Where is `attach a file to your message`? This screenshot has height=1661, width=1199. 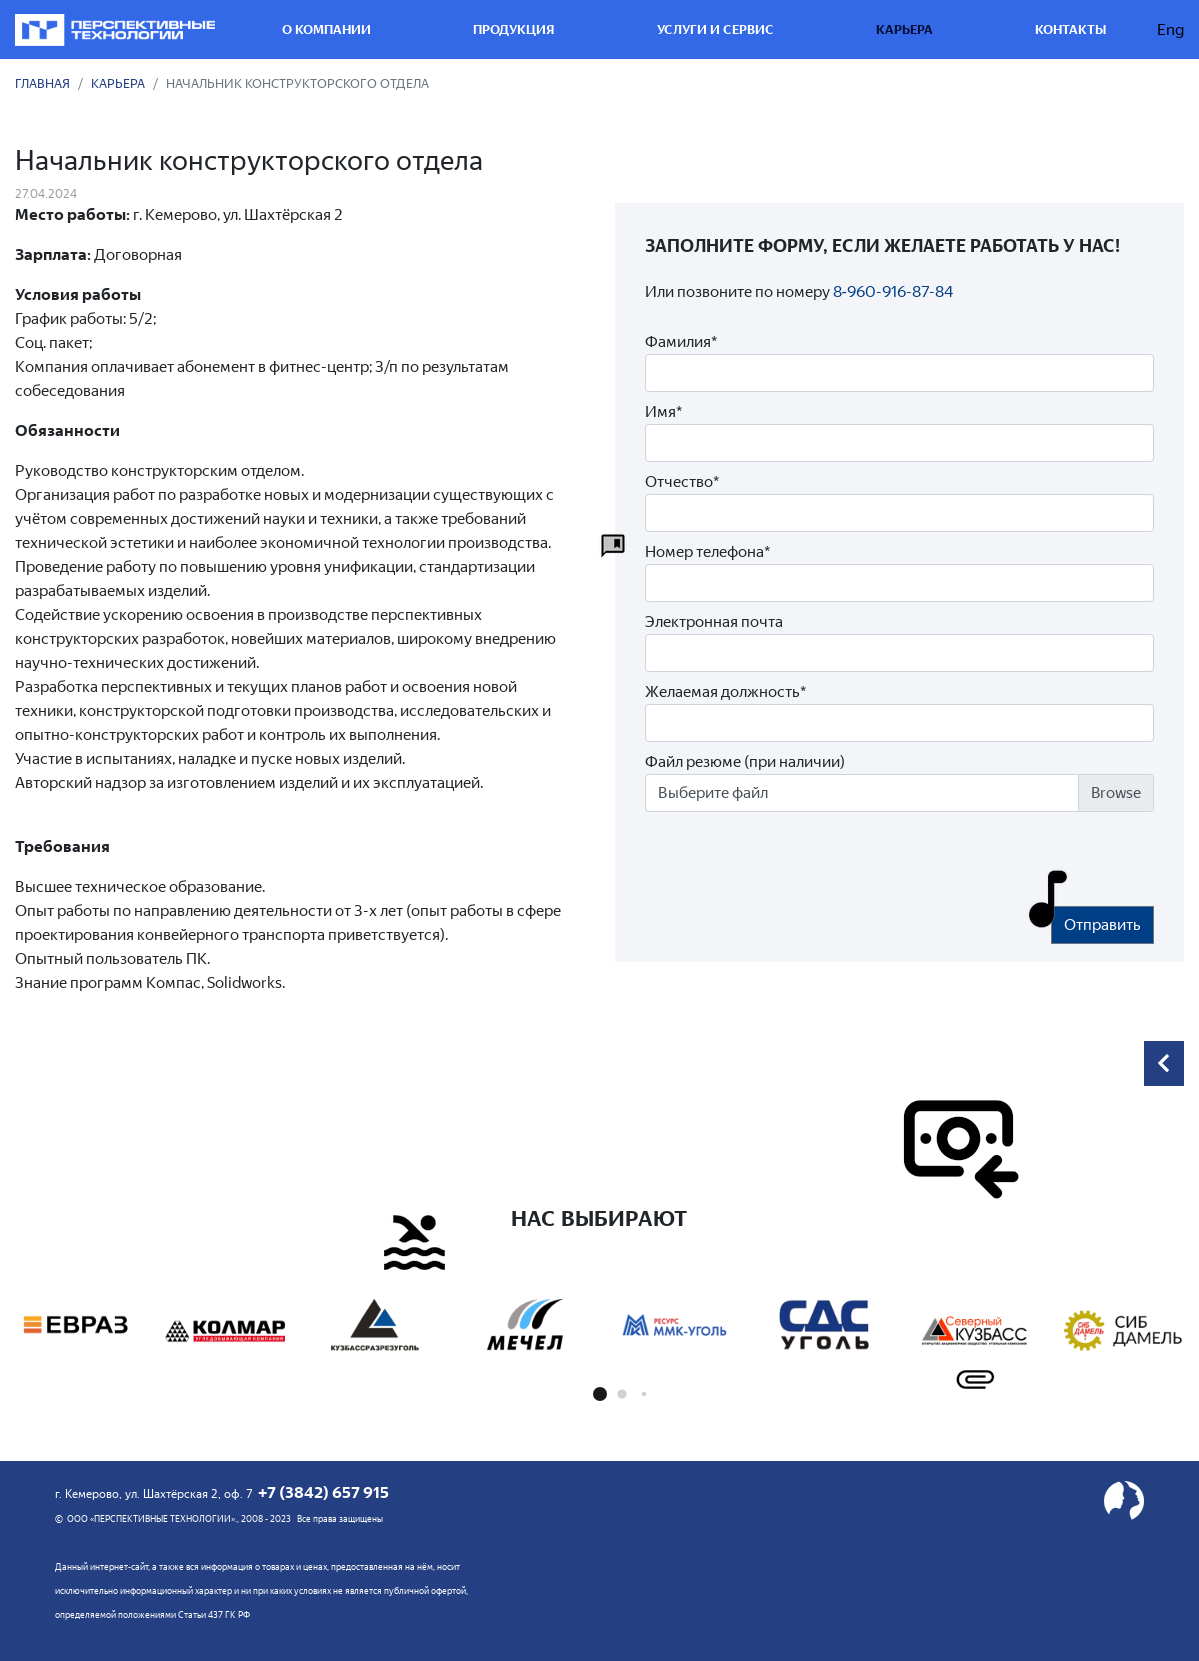
attach a file to your message is located at coordinates (974, 1379).